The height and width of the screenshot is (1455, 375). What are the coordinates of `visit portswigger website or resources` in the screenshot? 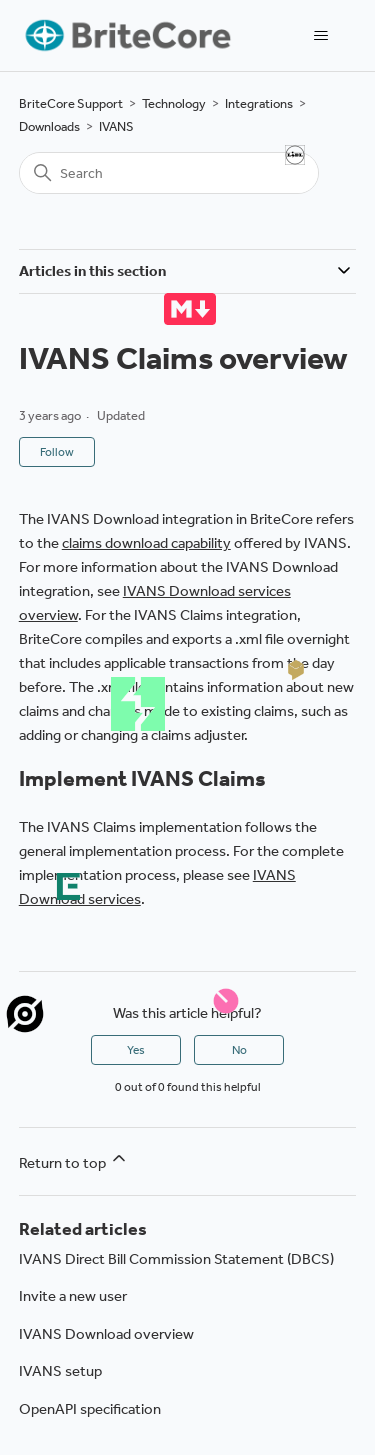 It's located at (138, 704).